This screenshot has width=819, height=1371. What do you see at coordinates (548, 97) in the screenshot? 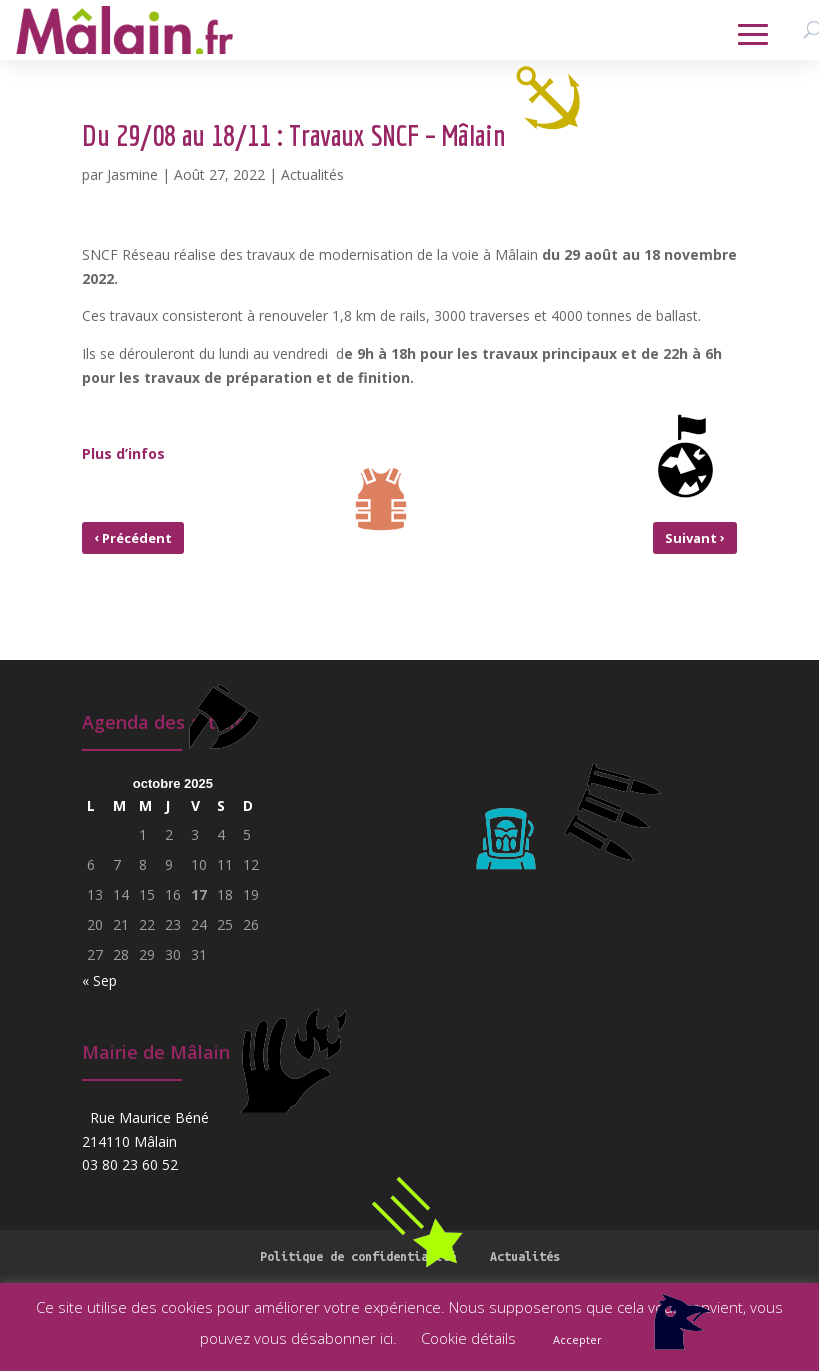
I see `navigate to maritime or nautical settings` at bounding box center [548, 97].